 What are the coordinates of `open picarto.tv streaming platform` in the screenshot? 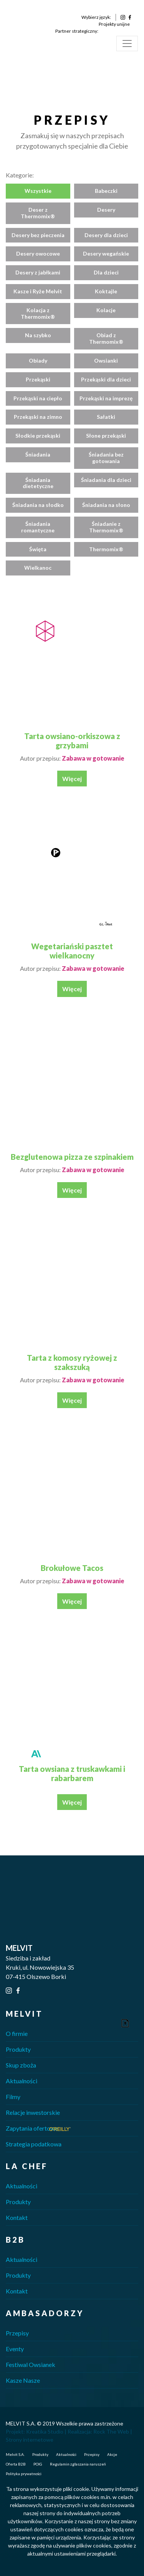 It's located at (56, 853).